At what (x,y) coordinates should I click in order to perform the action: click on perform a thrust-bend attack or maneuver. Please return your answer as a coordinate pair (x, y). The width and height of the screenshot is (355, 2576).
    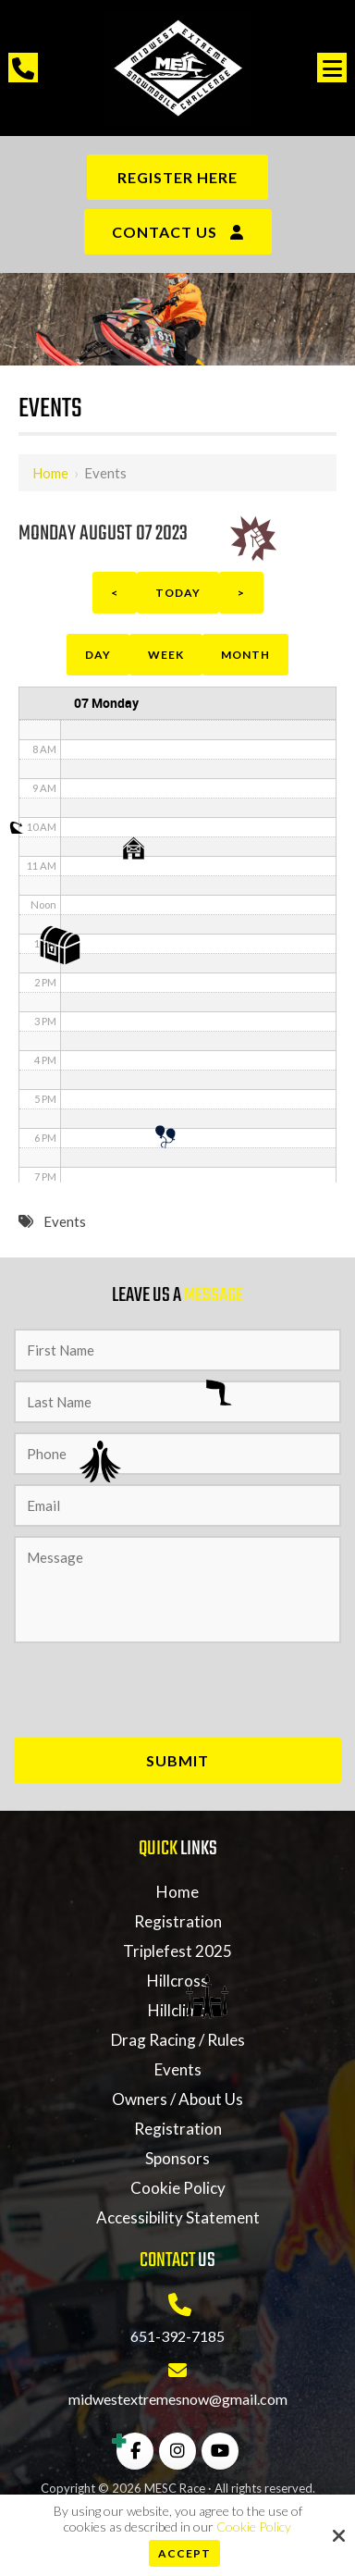
    Looking at the image, I should click on (17, 827).